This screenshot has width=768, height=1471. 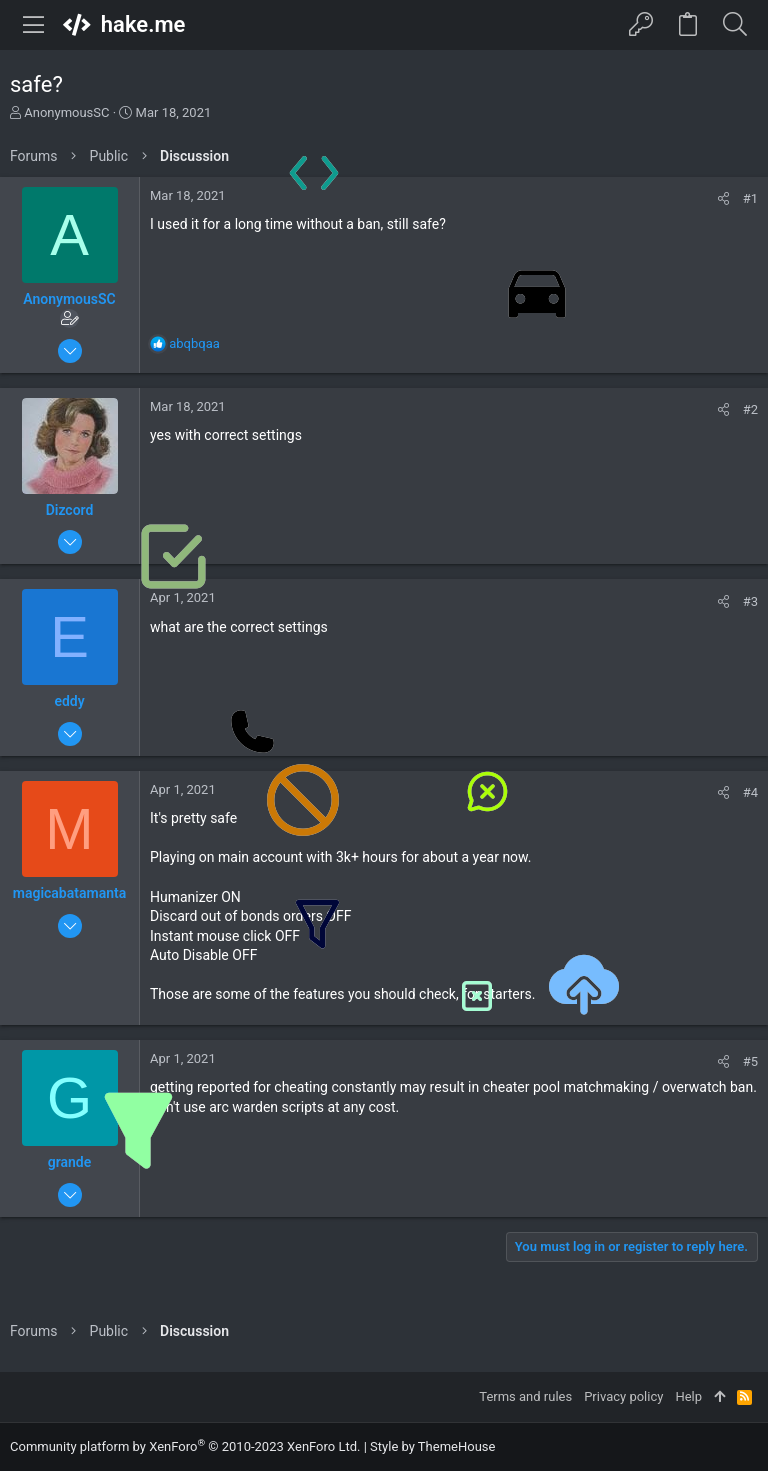 What do you see at coordinates (317, 921) in the screenshot?
I see `filter or sort content` at bounding box center [317, 921].